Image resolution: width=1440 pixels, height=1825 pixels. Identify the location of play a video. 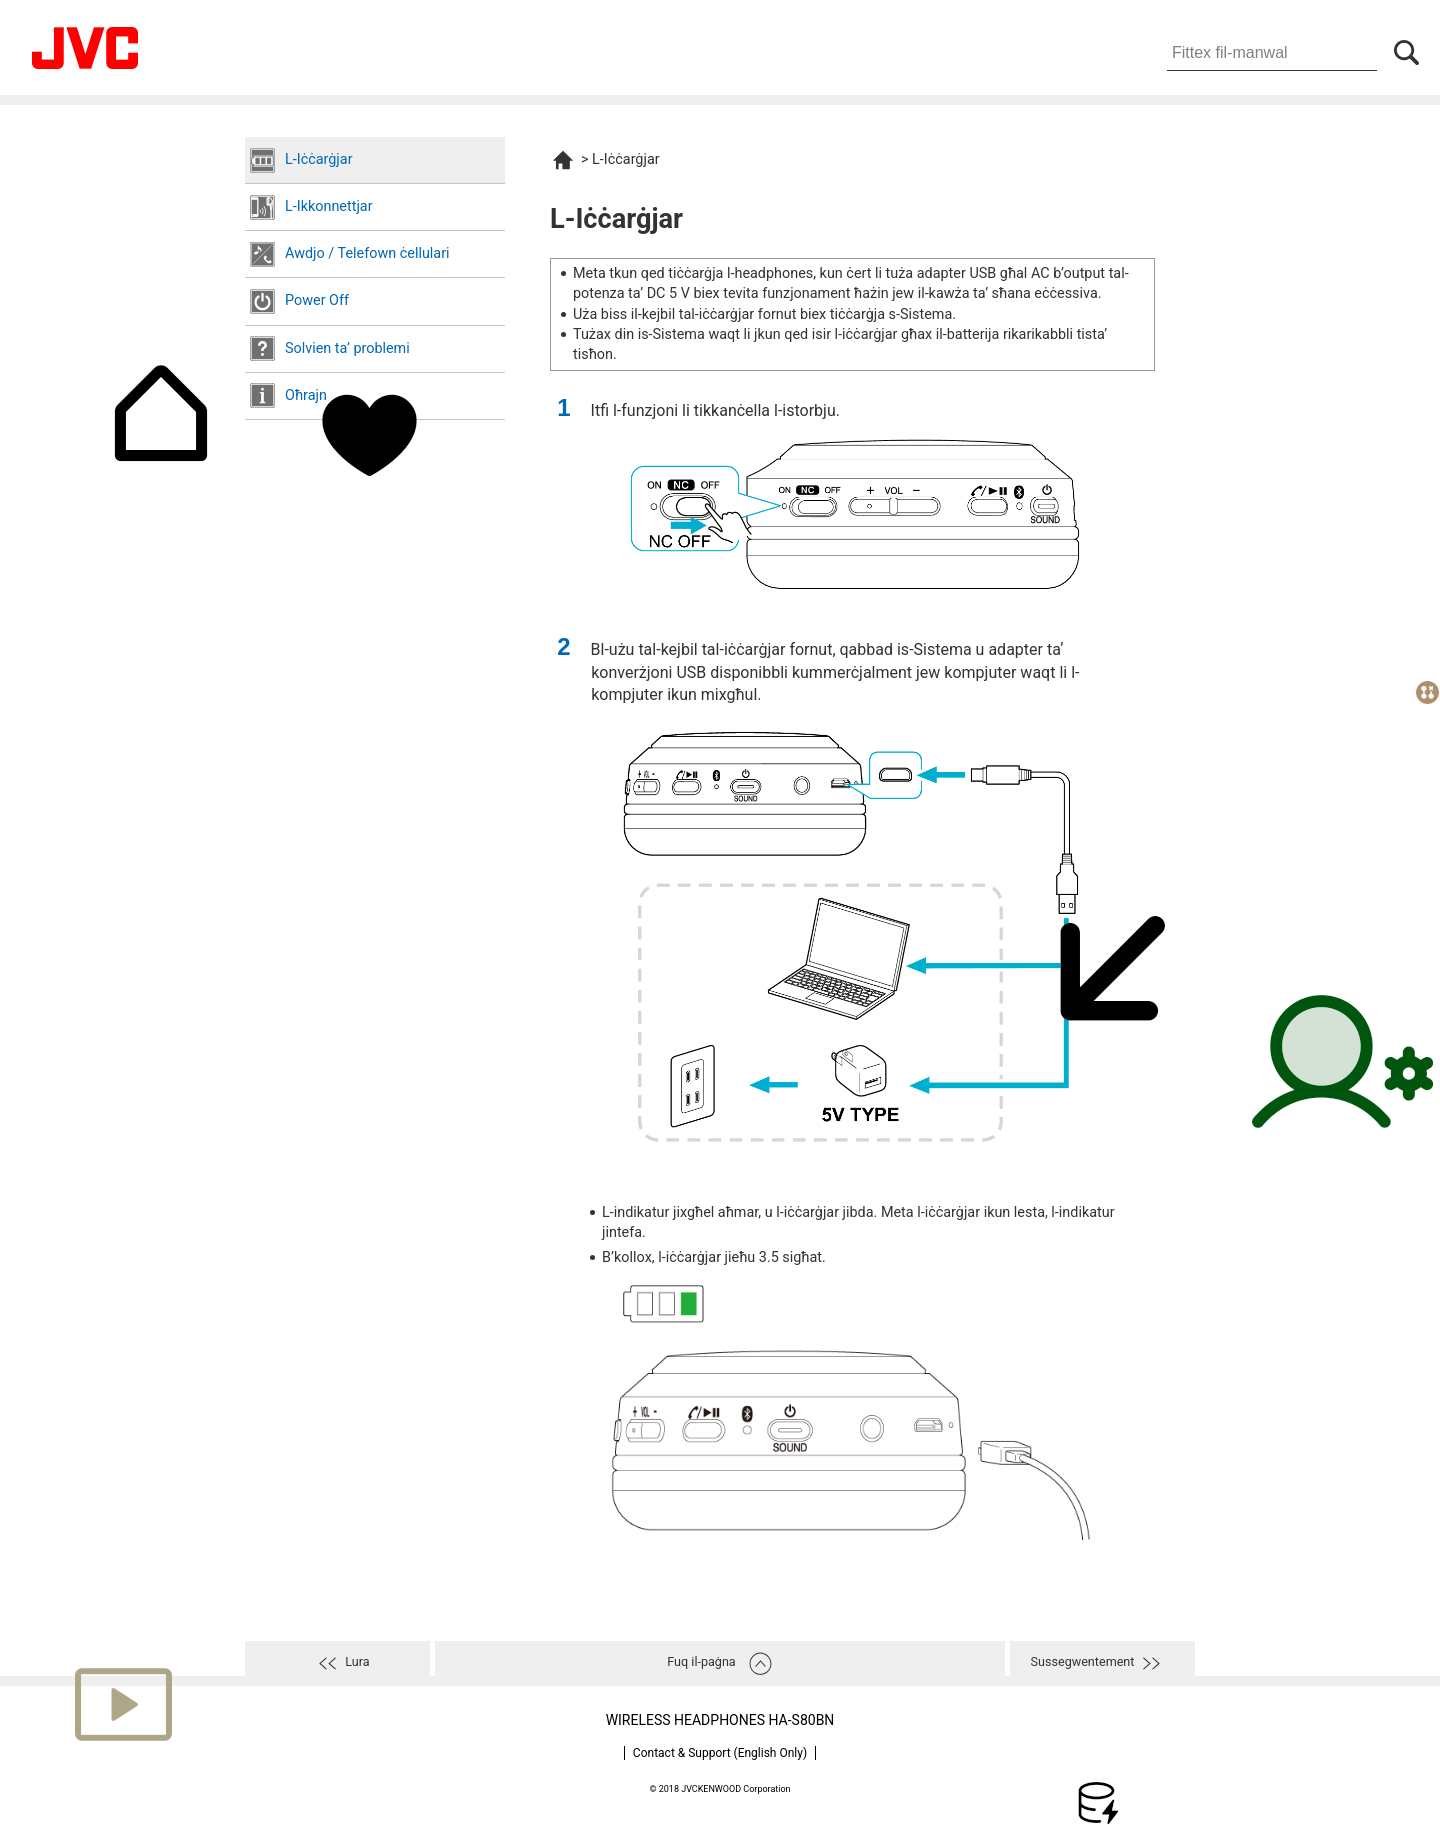
(123, 1704).